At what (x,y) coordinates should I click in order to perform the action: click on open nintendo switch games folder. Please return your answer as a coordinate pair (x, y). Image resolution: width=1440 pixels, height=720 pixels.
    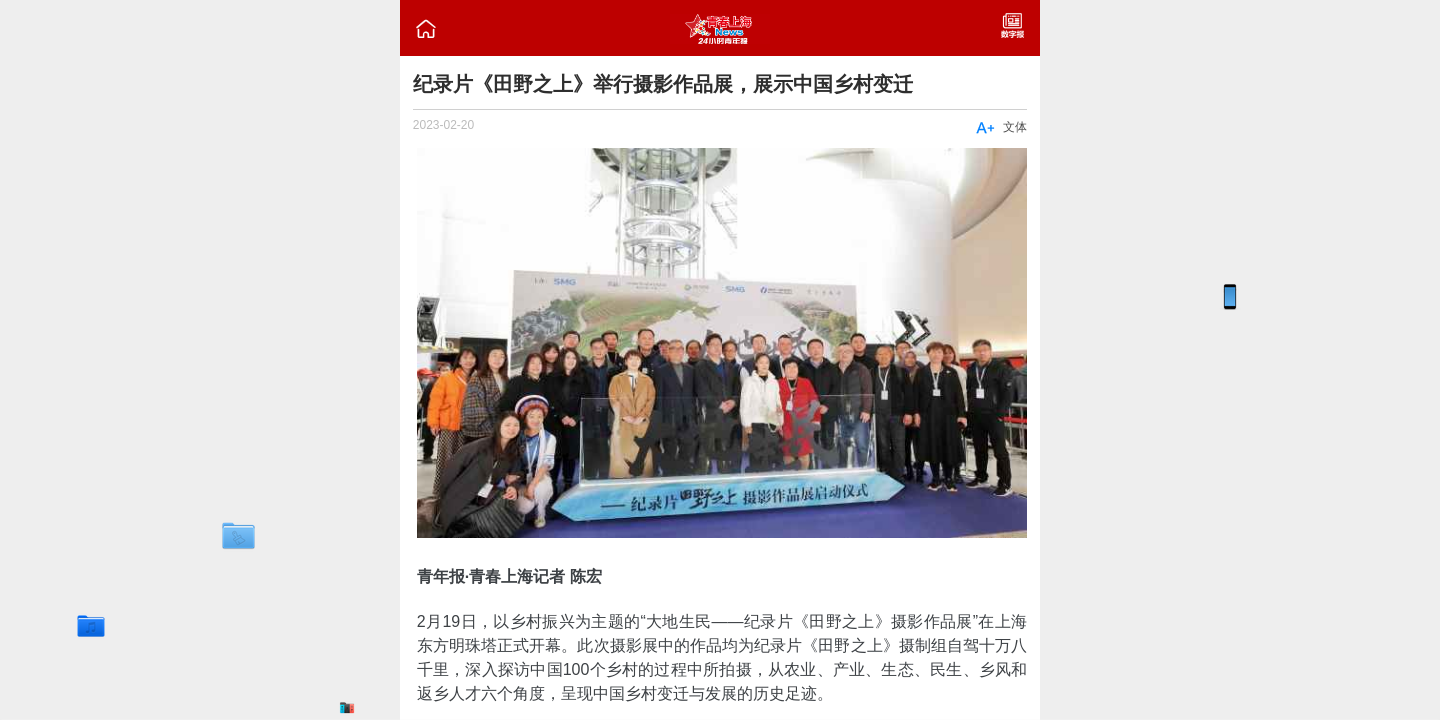
    Looking at the image, I should click on (347, 708).